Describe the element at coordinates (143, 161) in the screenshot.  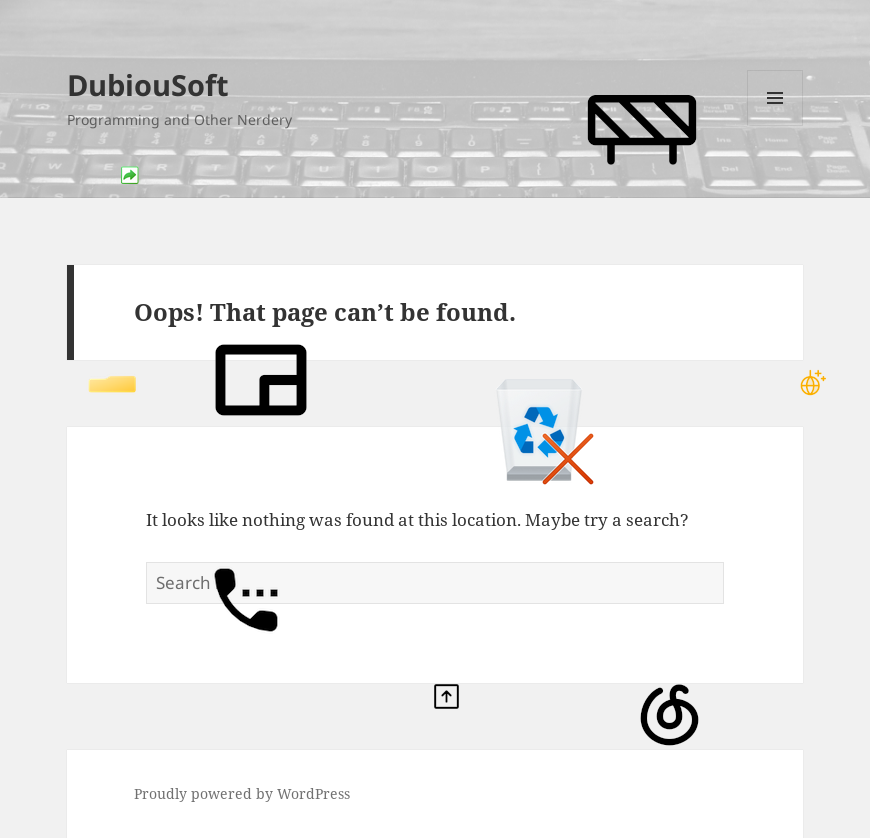
I see `indicates a shared file or folder` at that location.